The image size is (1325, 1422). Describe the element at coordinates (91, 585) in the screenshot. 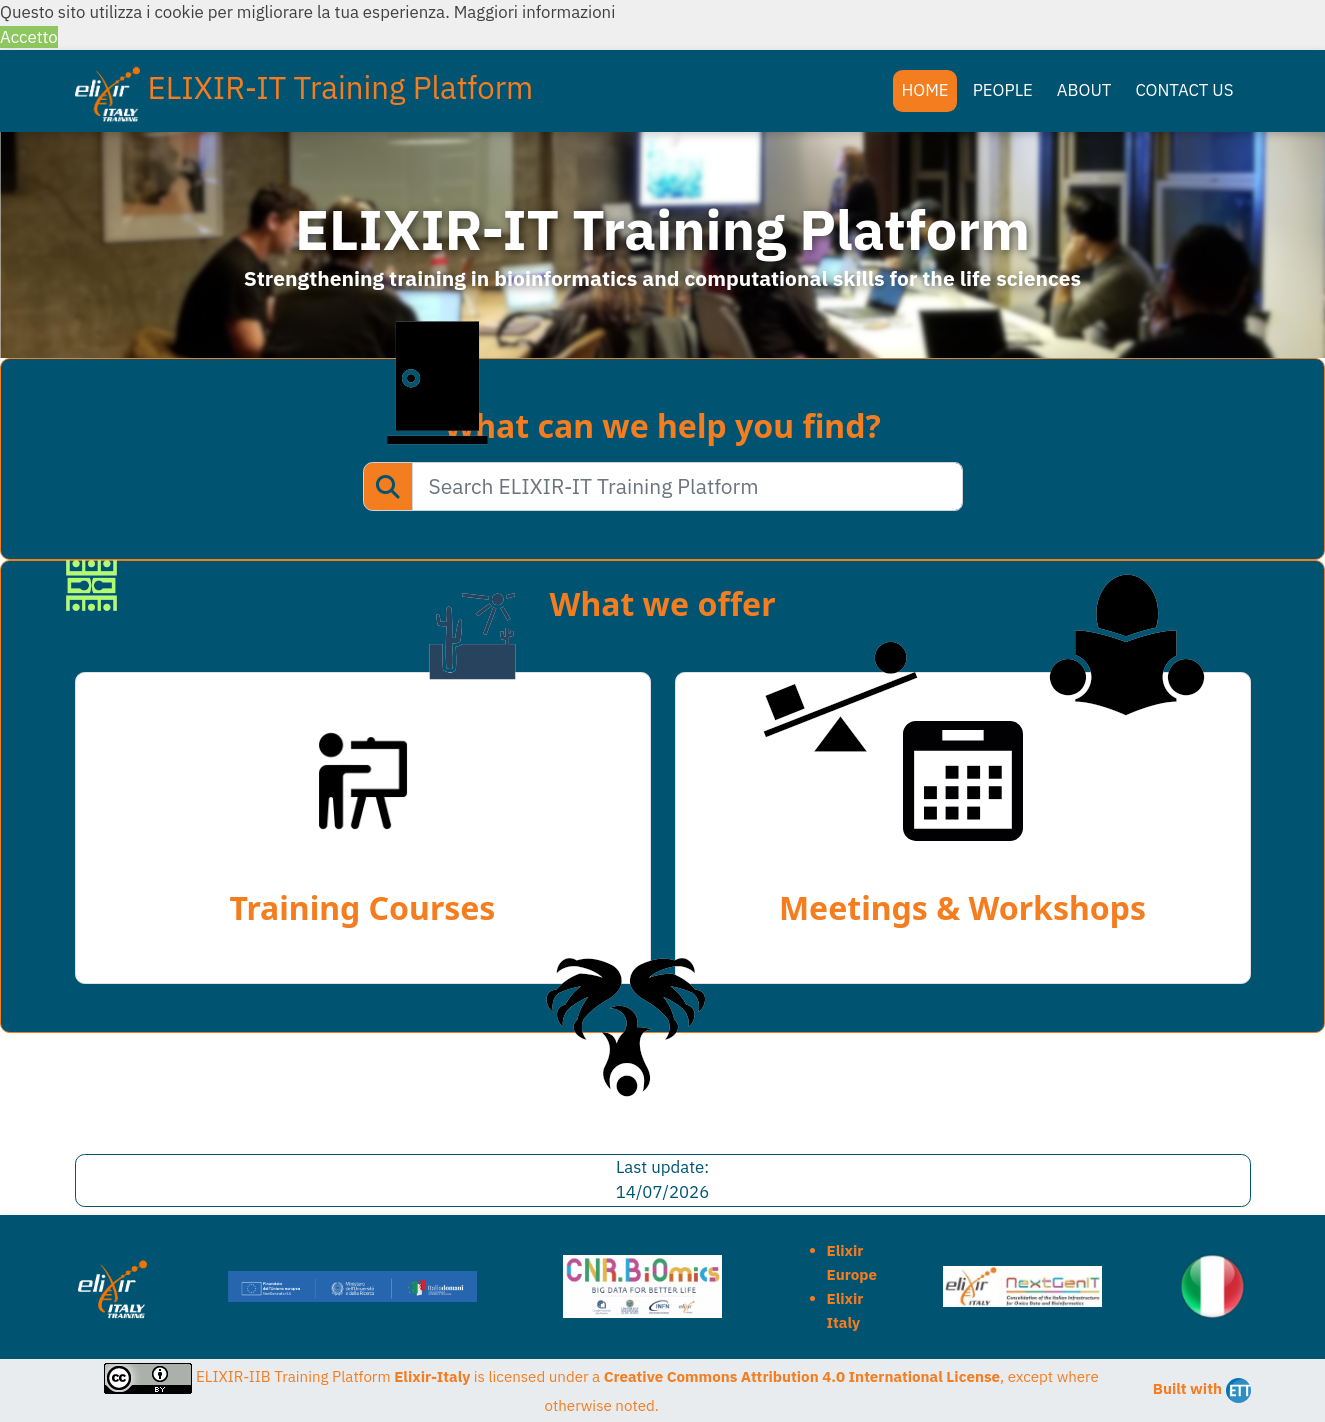

I see `access game inventory or storage grid` at that location.